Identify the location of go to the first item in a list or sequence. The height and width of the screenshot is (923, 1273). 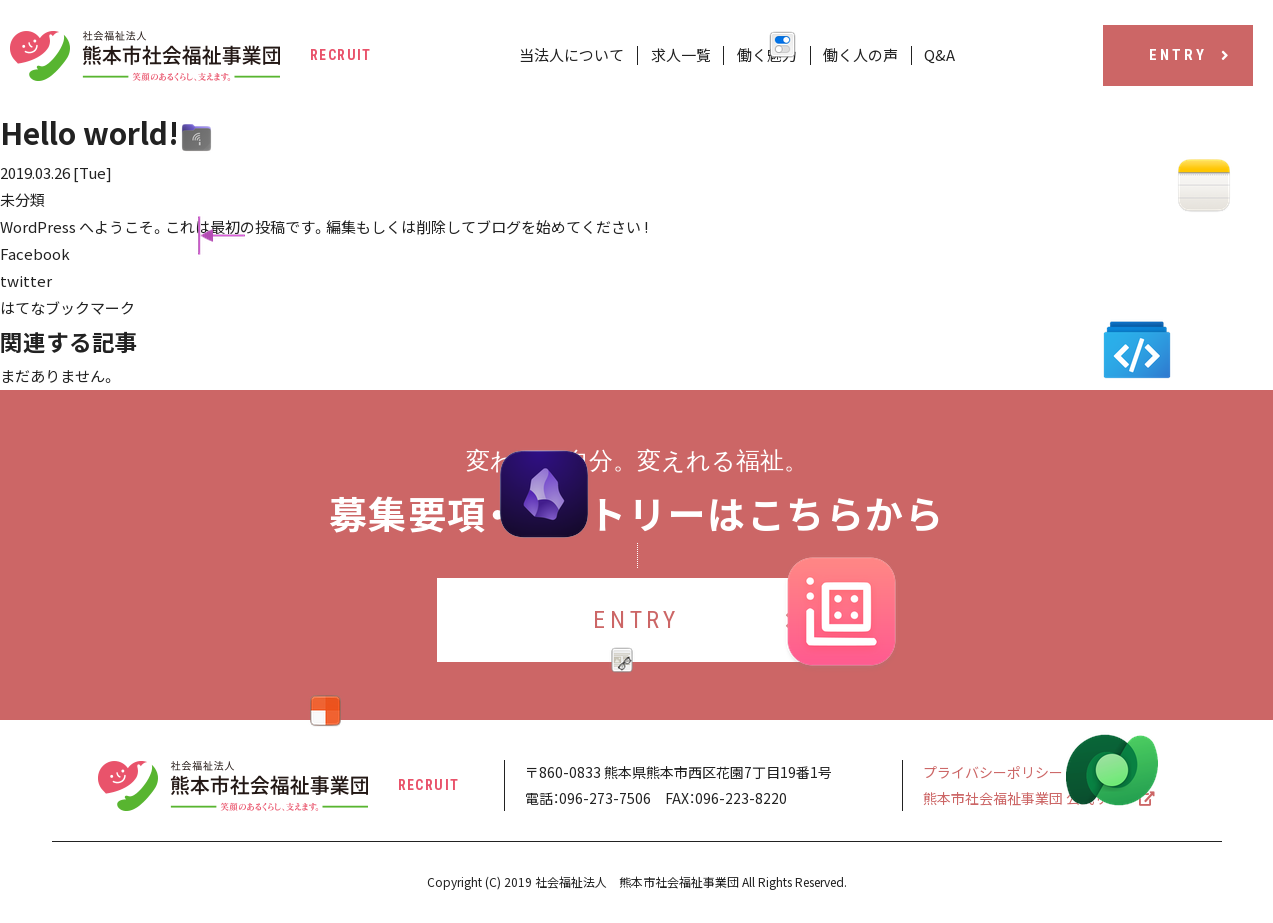
(221, 235).